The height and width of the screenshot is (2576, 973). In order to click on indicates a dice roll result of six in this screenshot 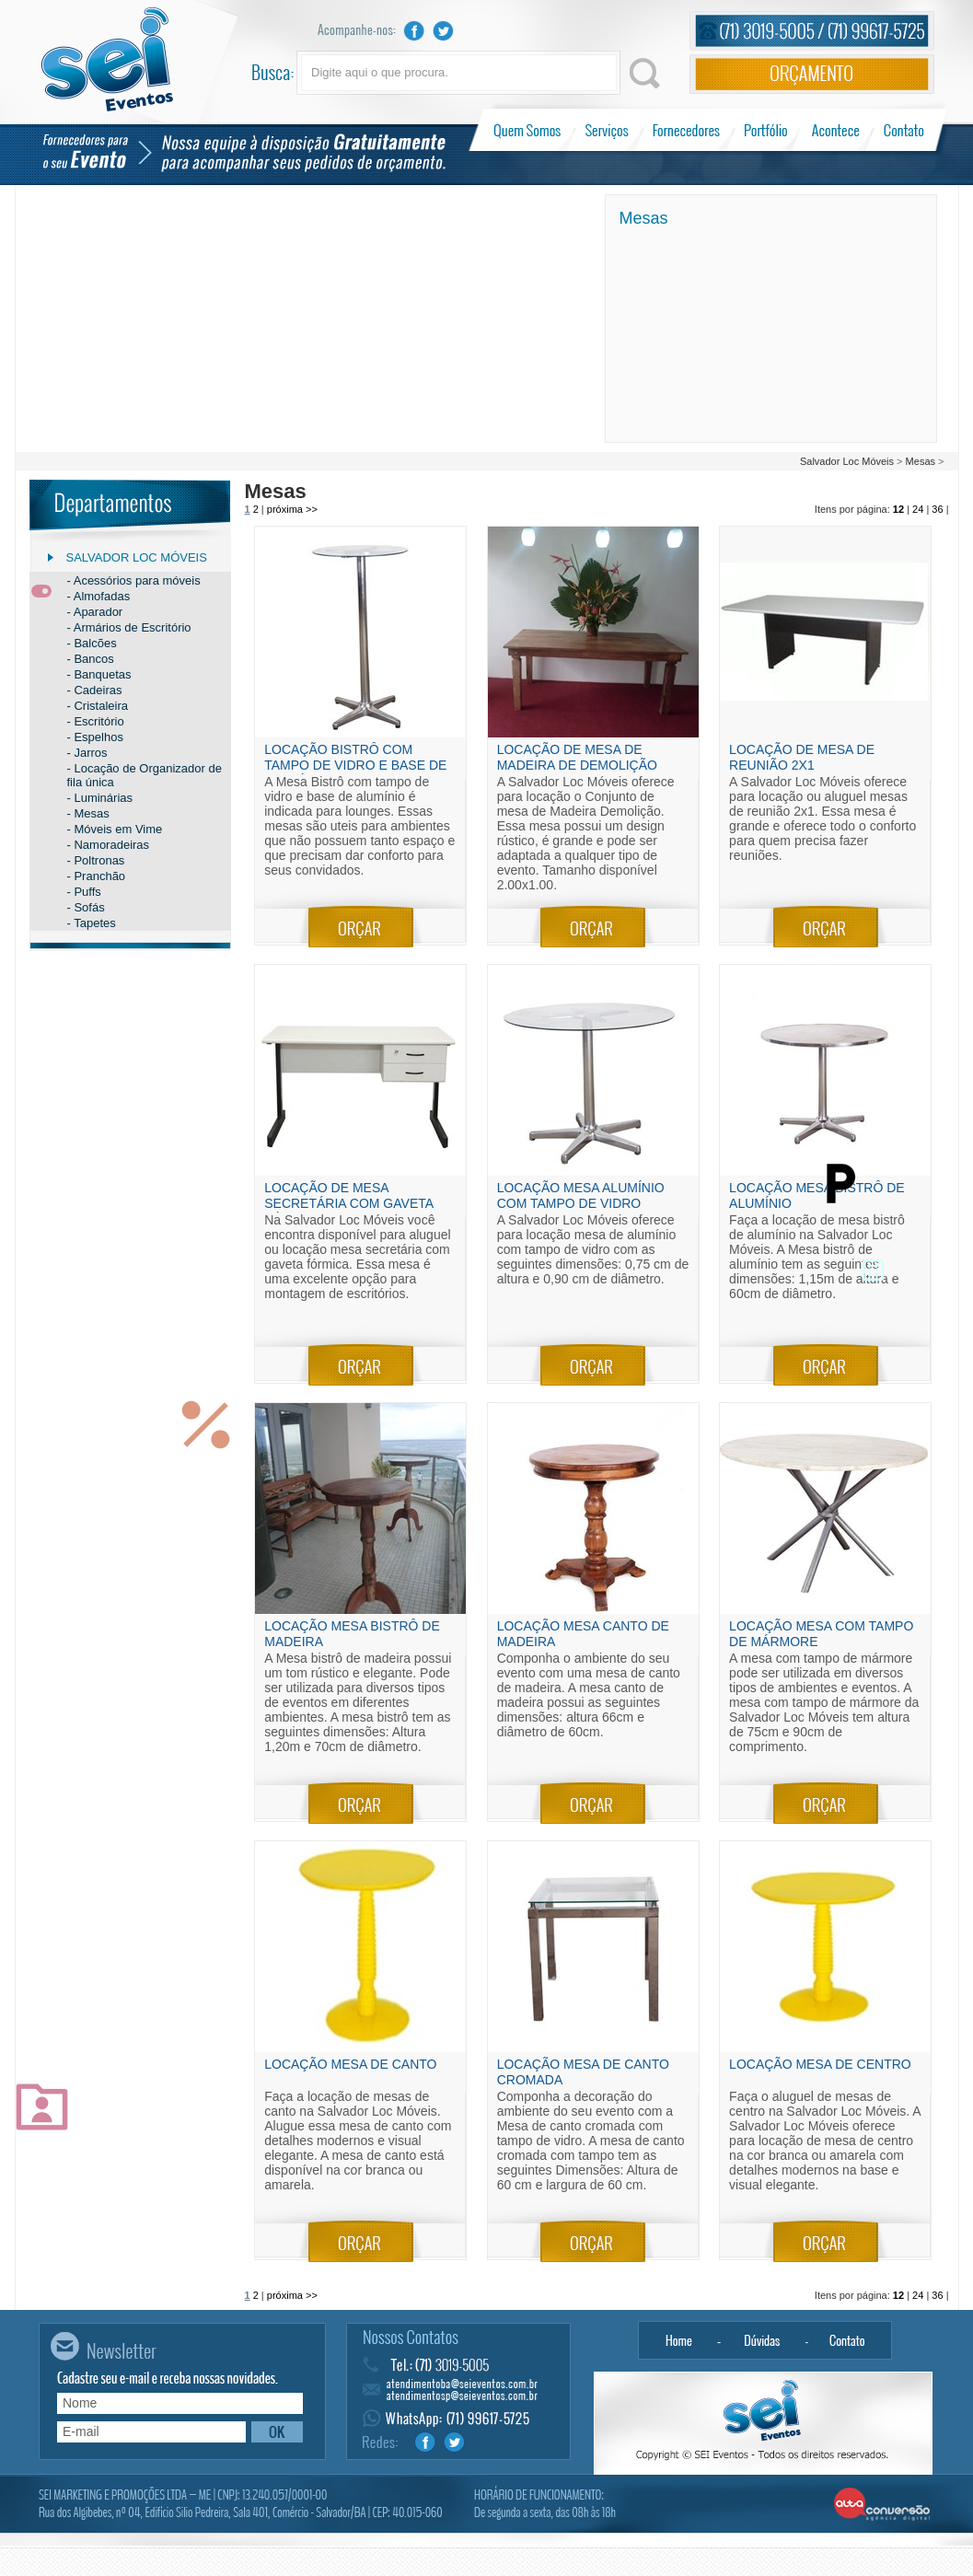, I will do `click(873, 1270)`.